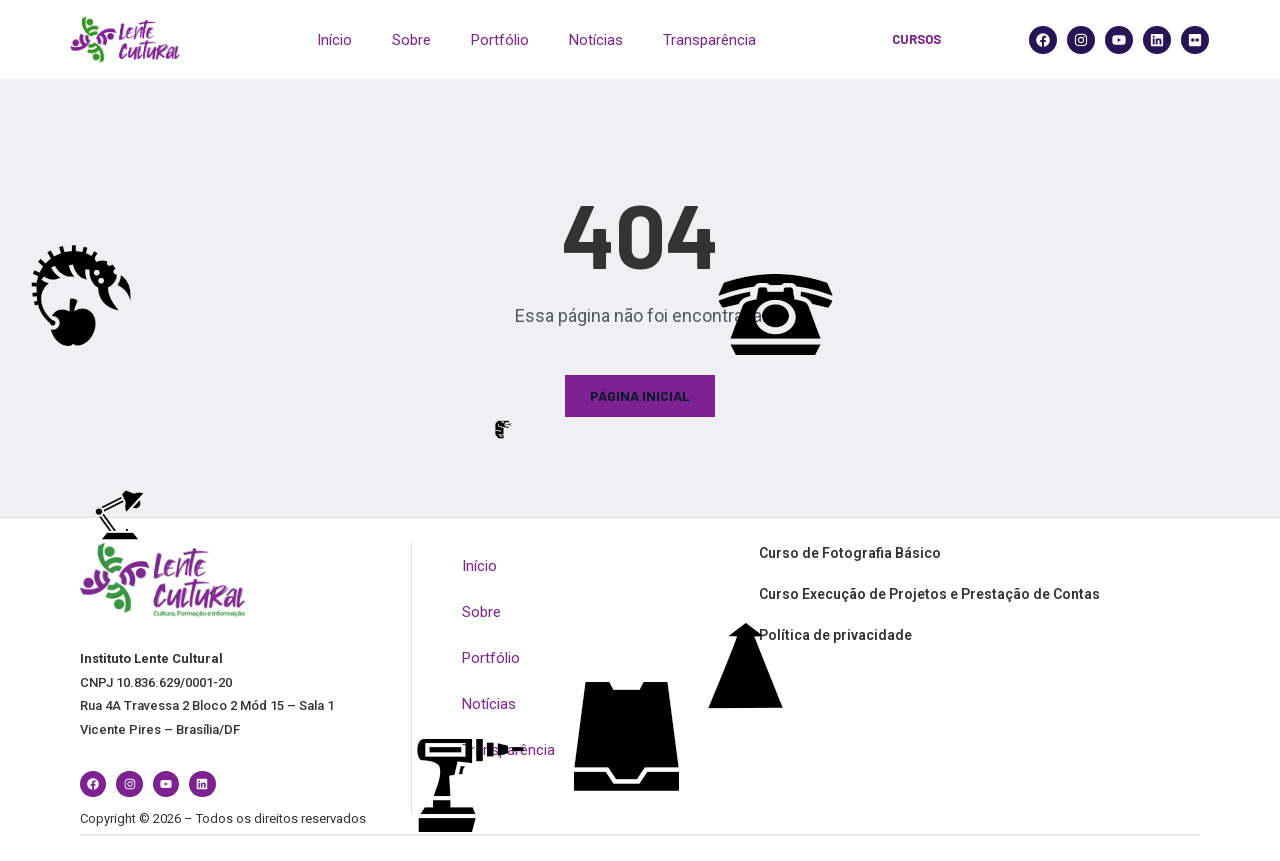 This screenshot has height=861, width=1280. What do you see at coordinates (80, 295) in the screenshot?
I see `indicates a pest or infestation in a farming/gardening game` at bounding box center [80, 295].